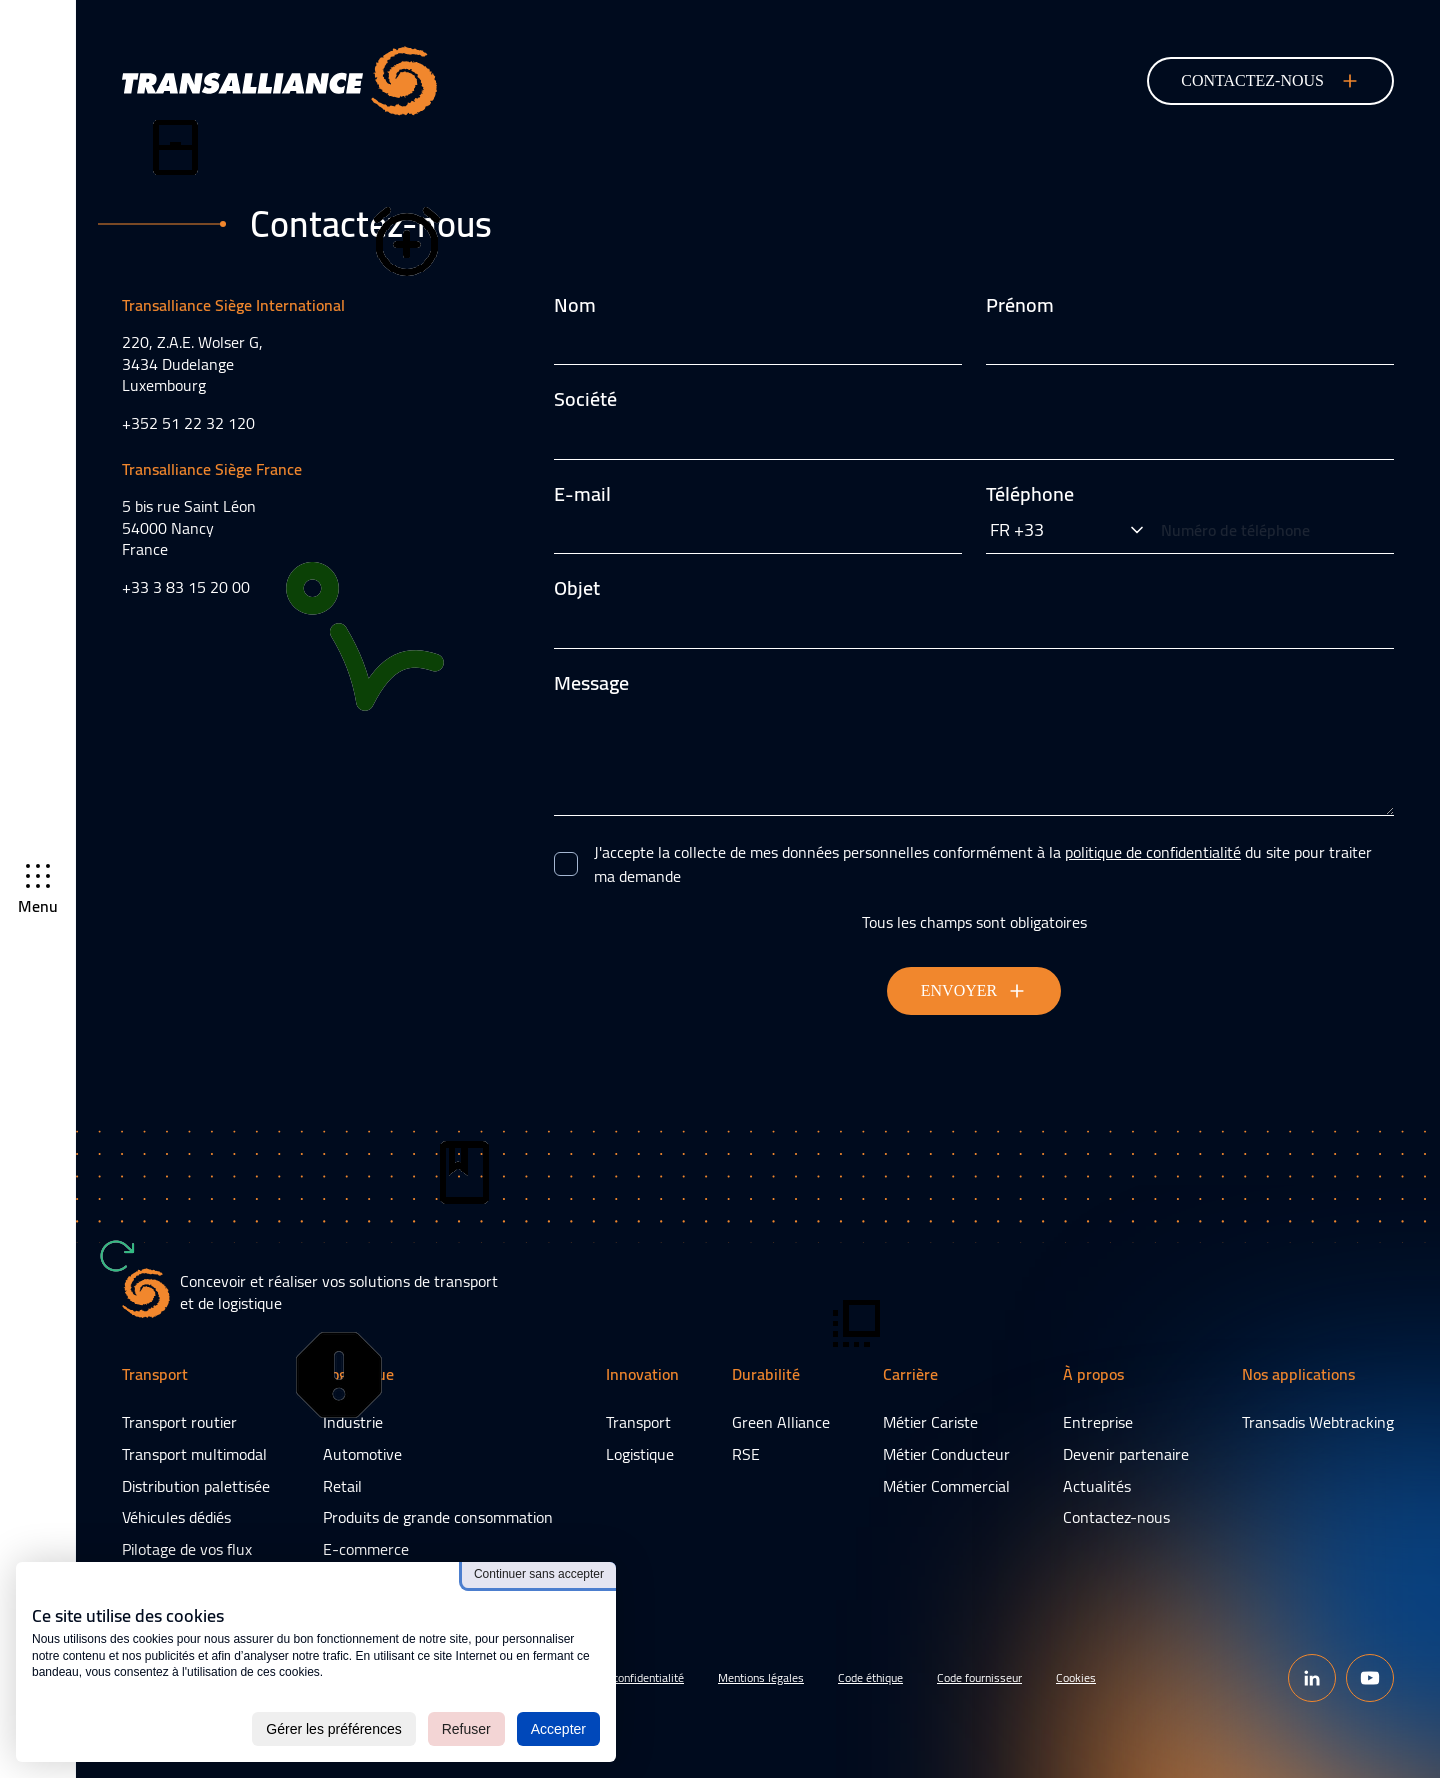 The image size is (1440, 1778). I want to click on refresh or reload content, so click(116, 1256).